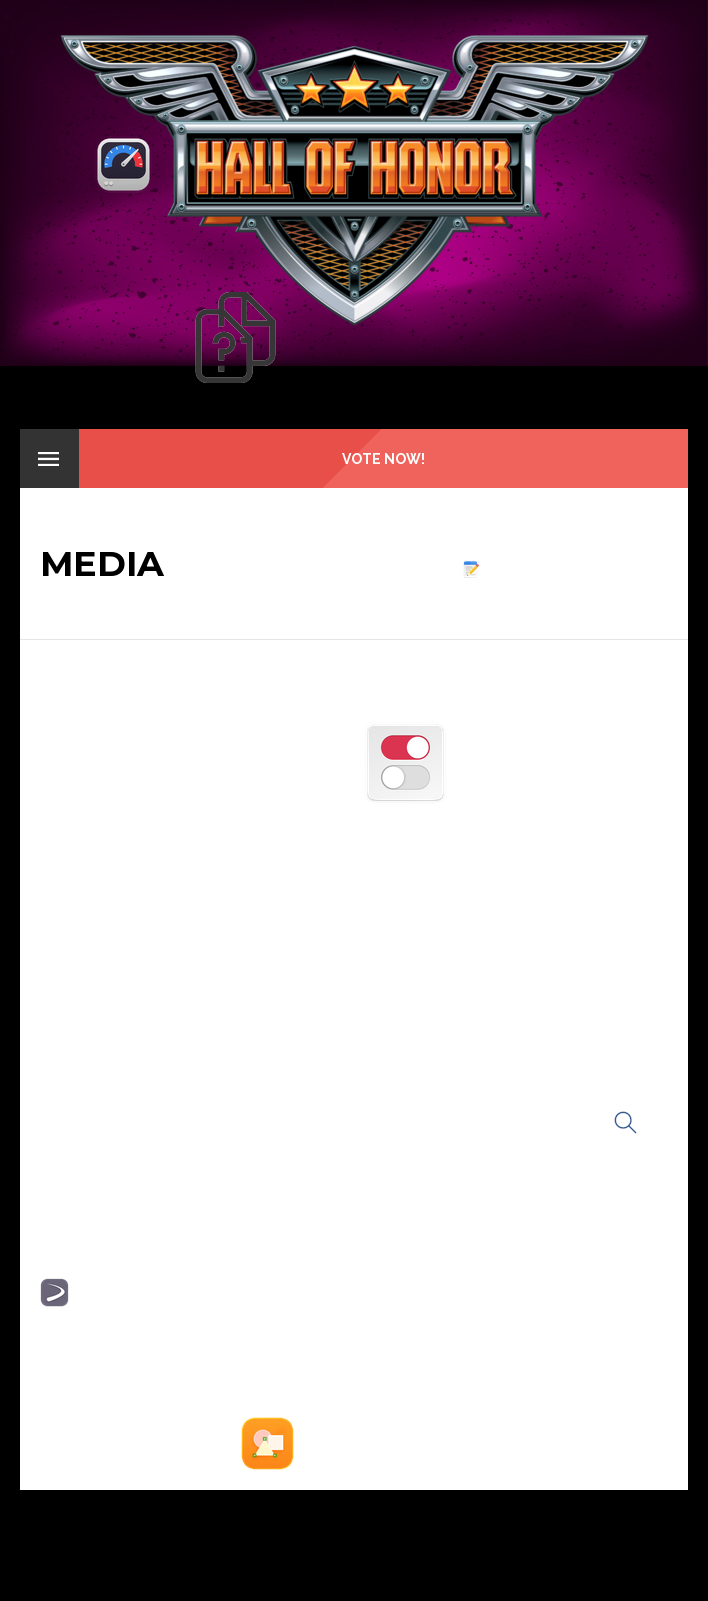 The width and height of the screenshot is (708, 1601). What do you see at coordinates (54, 1292) in the screenshot?
I see `launch the devuan linux application` at bounding box center [54, 1292].